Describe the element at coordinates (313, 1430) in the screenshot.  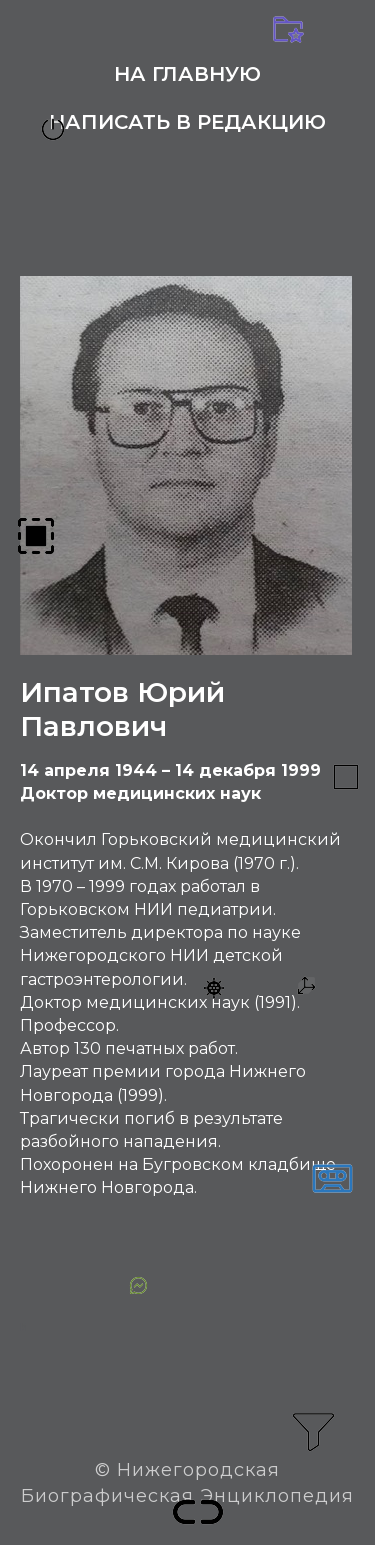
I see `filter or sort content` at that location.